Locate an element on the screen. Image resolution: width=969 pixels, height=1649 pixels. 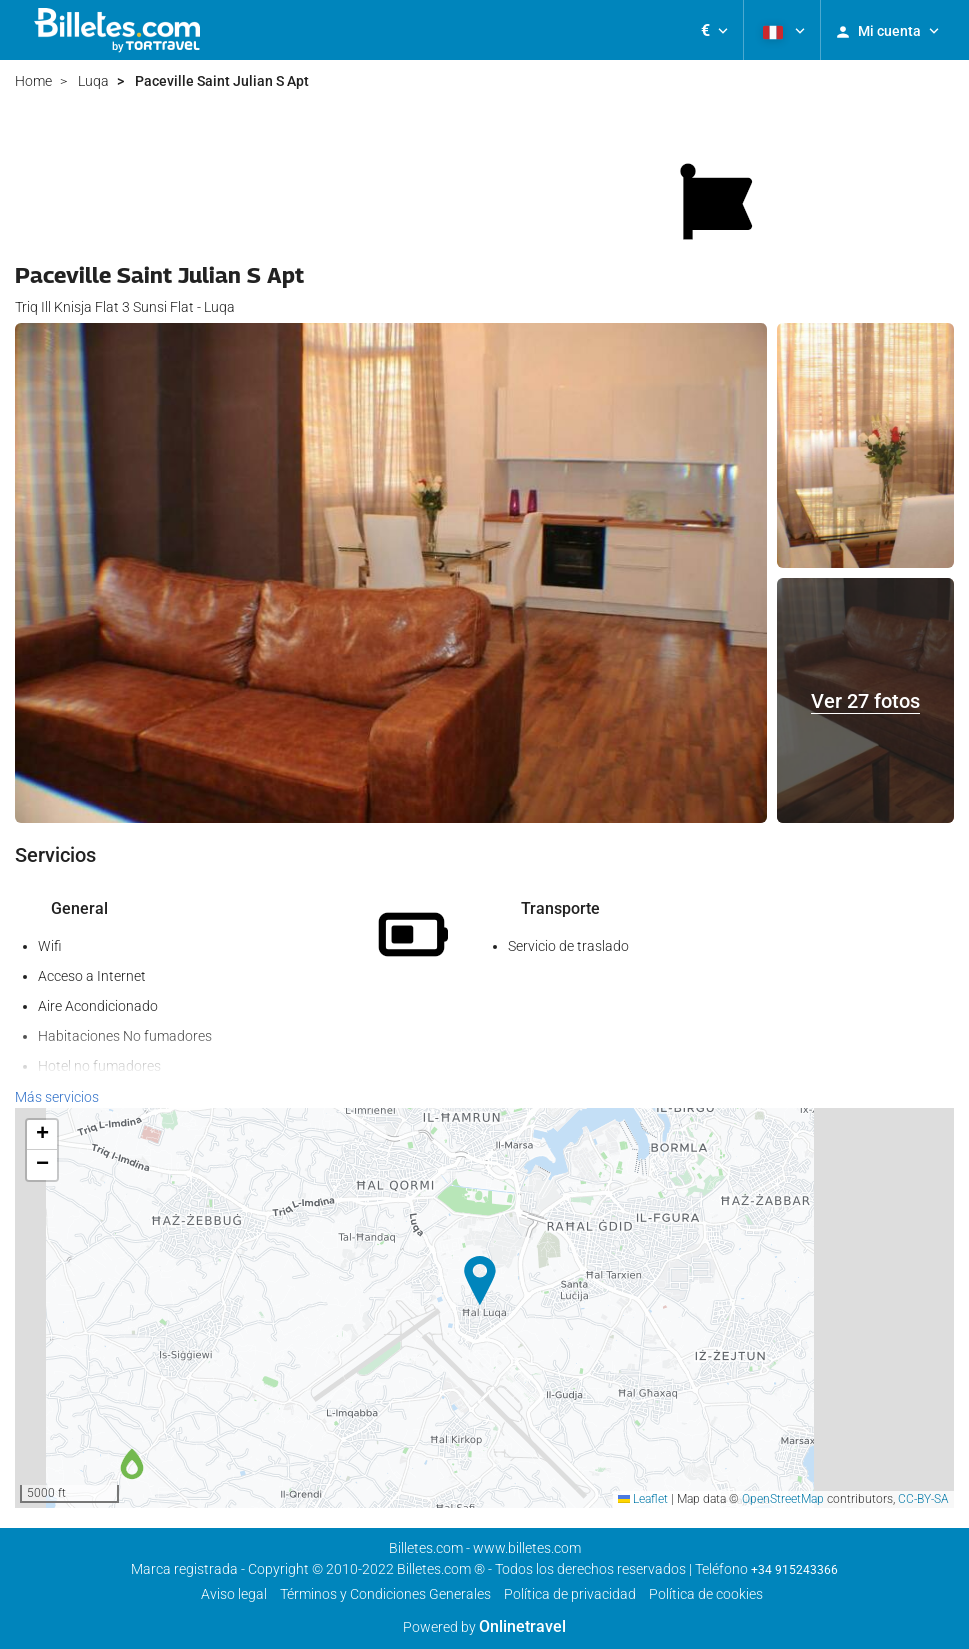
indicates battery at approximately 50% charge is located at coordinates (411, 934).